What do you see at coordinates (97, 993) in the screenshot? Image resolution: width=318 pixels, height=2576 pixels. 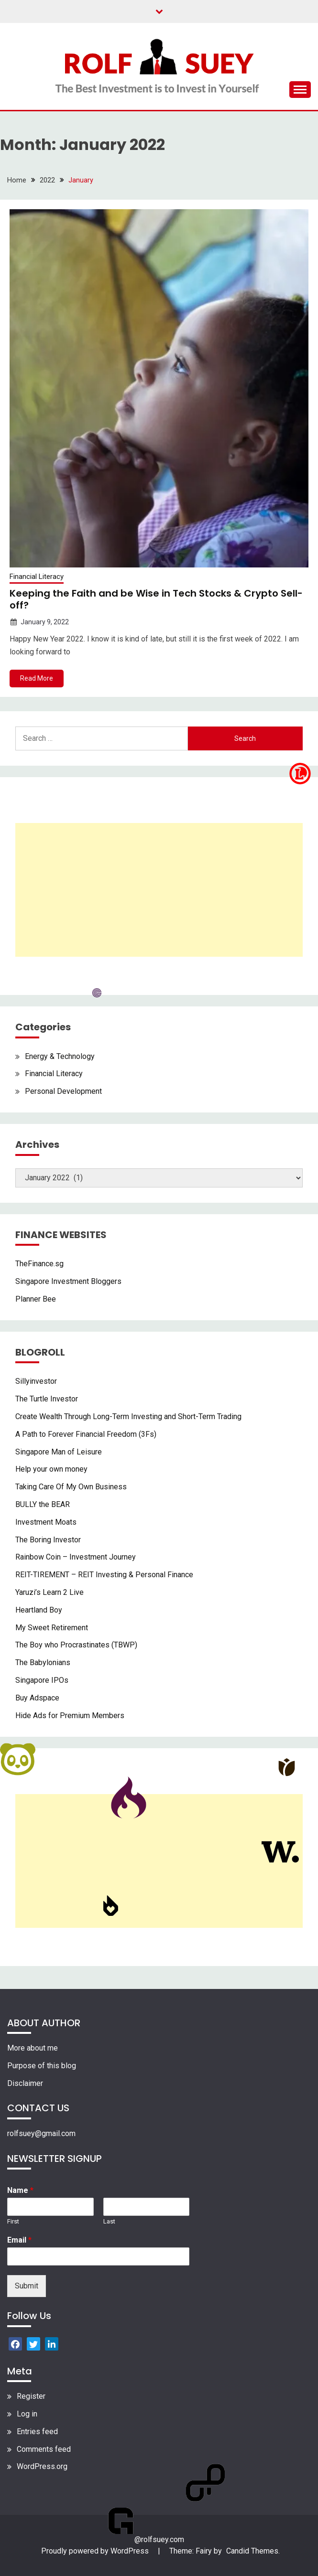 I see `greptimedb logo` at bounding box center [97, 993].